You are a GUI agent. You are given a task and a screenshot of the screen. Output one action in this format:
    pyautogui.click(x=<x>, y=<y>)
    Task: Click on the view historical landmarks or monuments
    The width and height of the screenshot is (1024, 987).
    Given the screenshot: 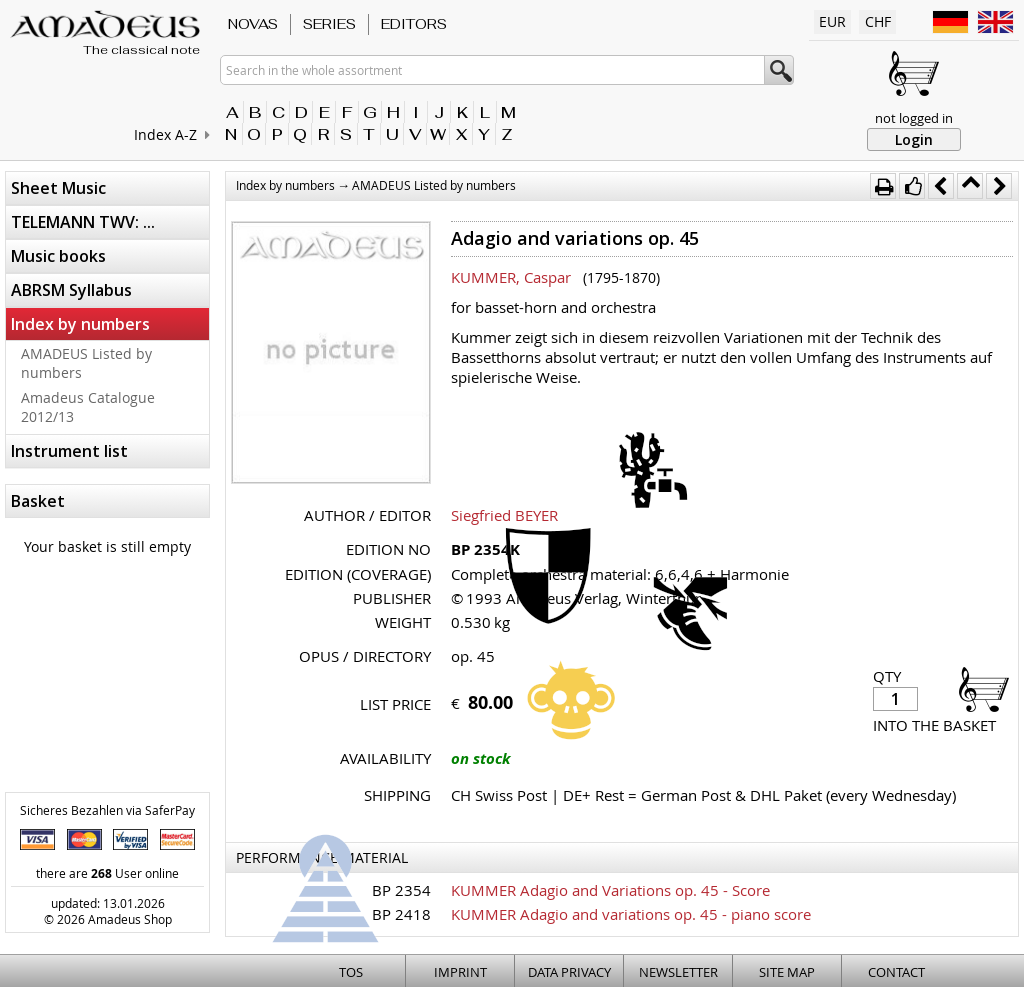 What is the action you would take?
    pyautogui.click(x=325, y=888)
    